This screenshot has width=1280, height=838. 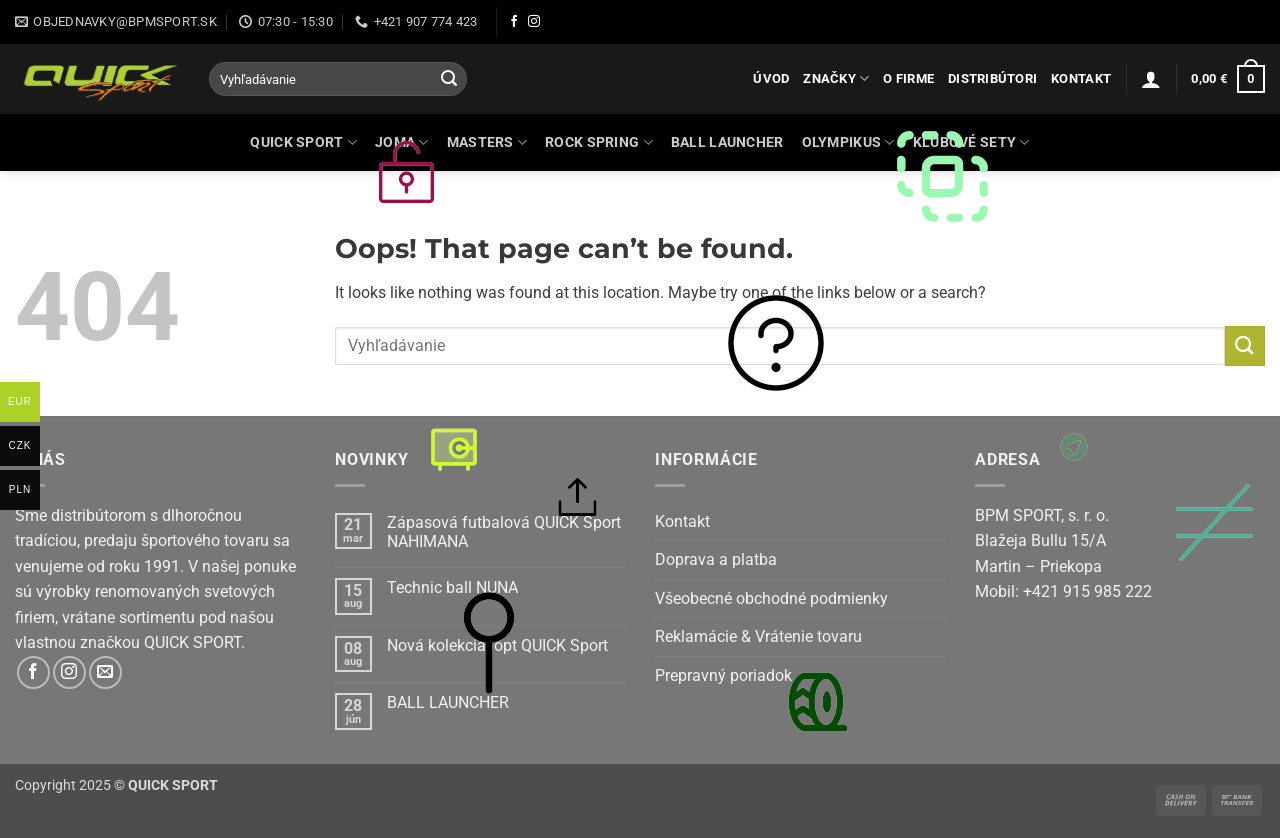 I want to click on indicates values are not equal or mismatched, so click(x=1214, y=522).